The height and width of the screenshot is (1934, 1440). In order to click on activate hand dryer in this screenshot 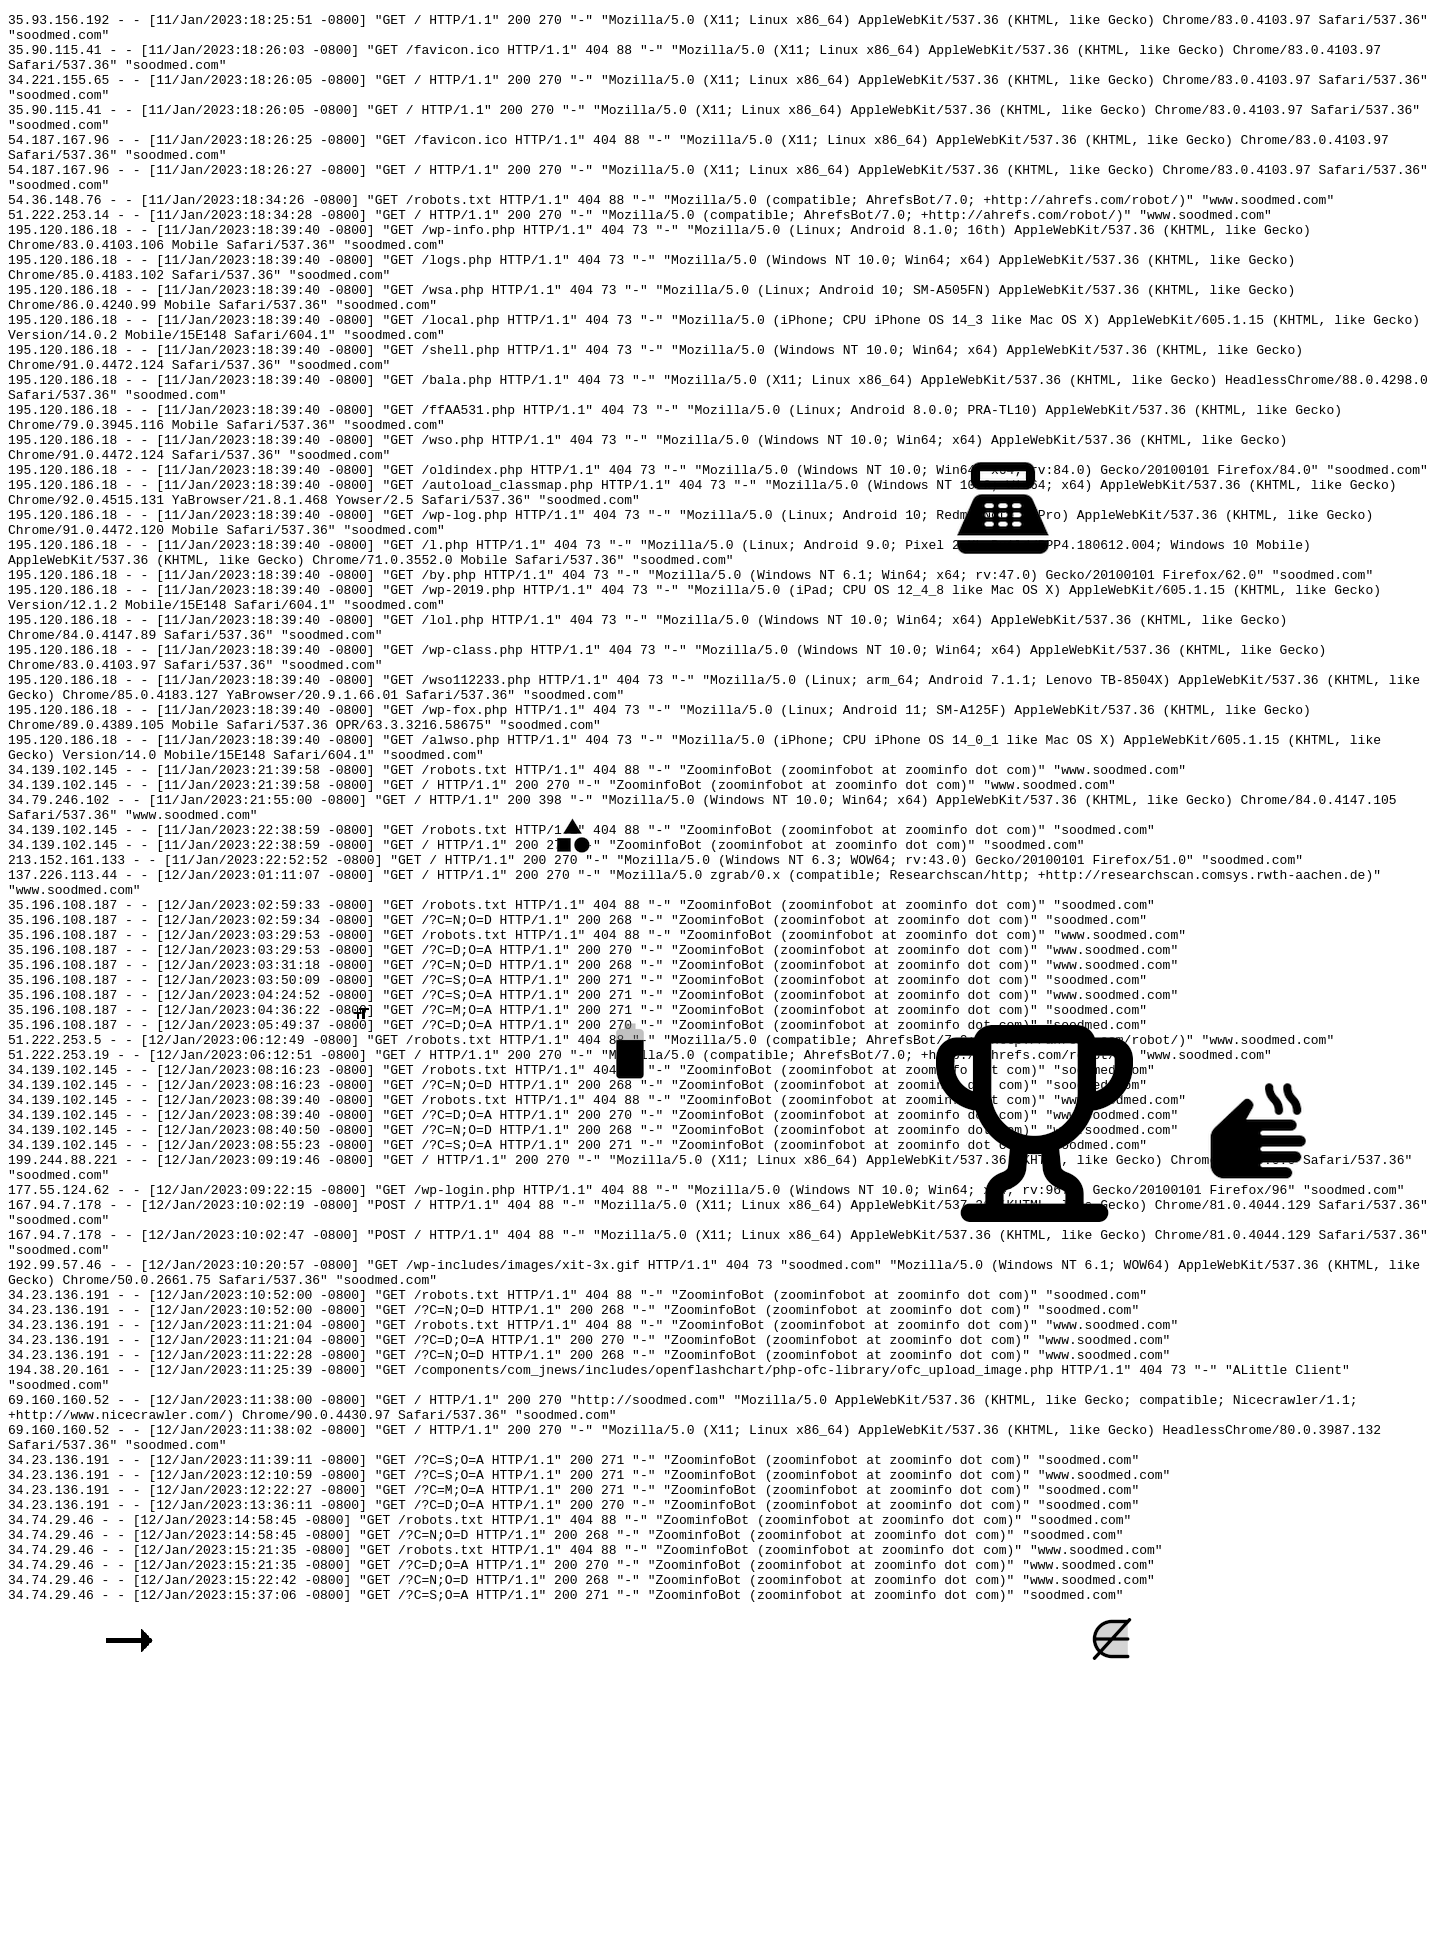, I will do `click(1260, 1128)`.